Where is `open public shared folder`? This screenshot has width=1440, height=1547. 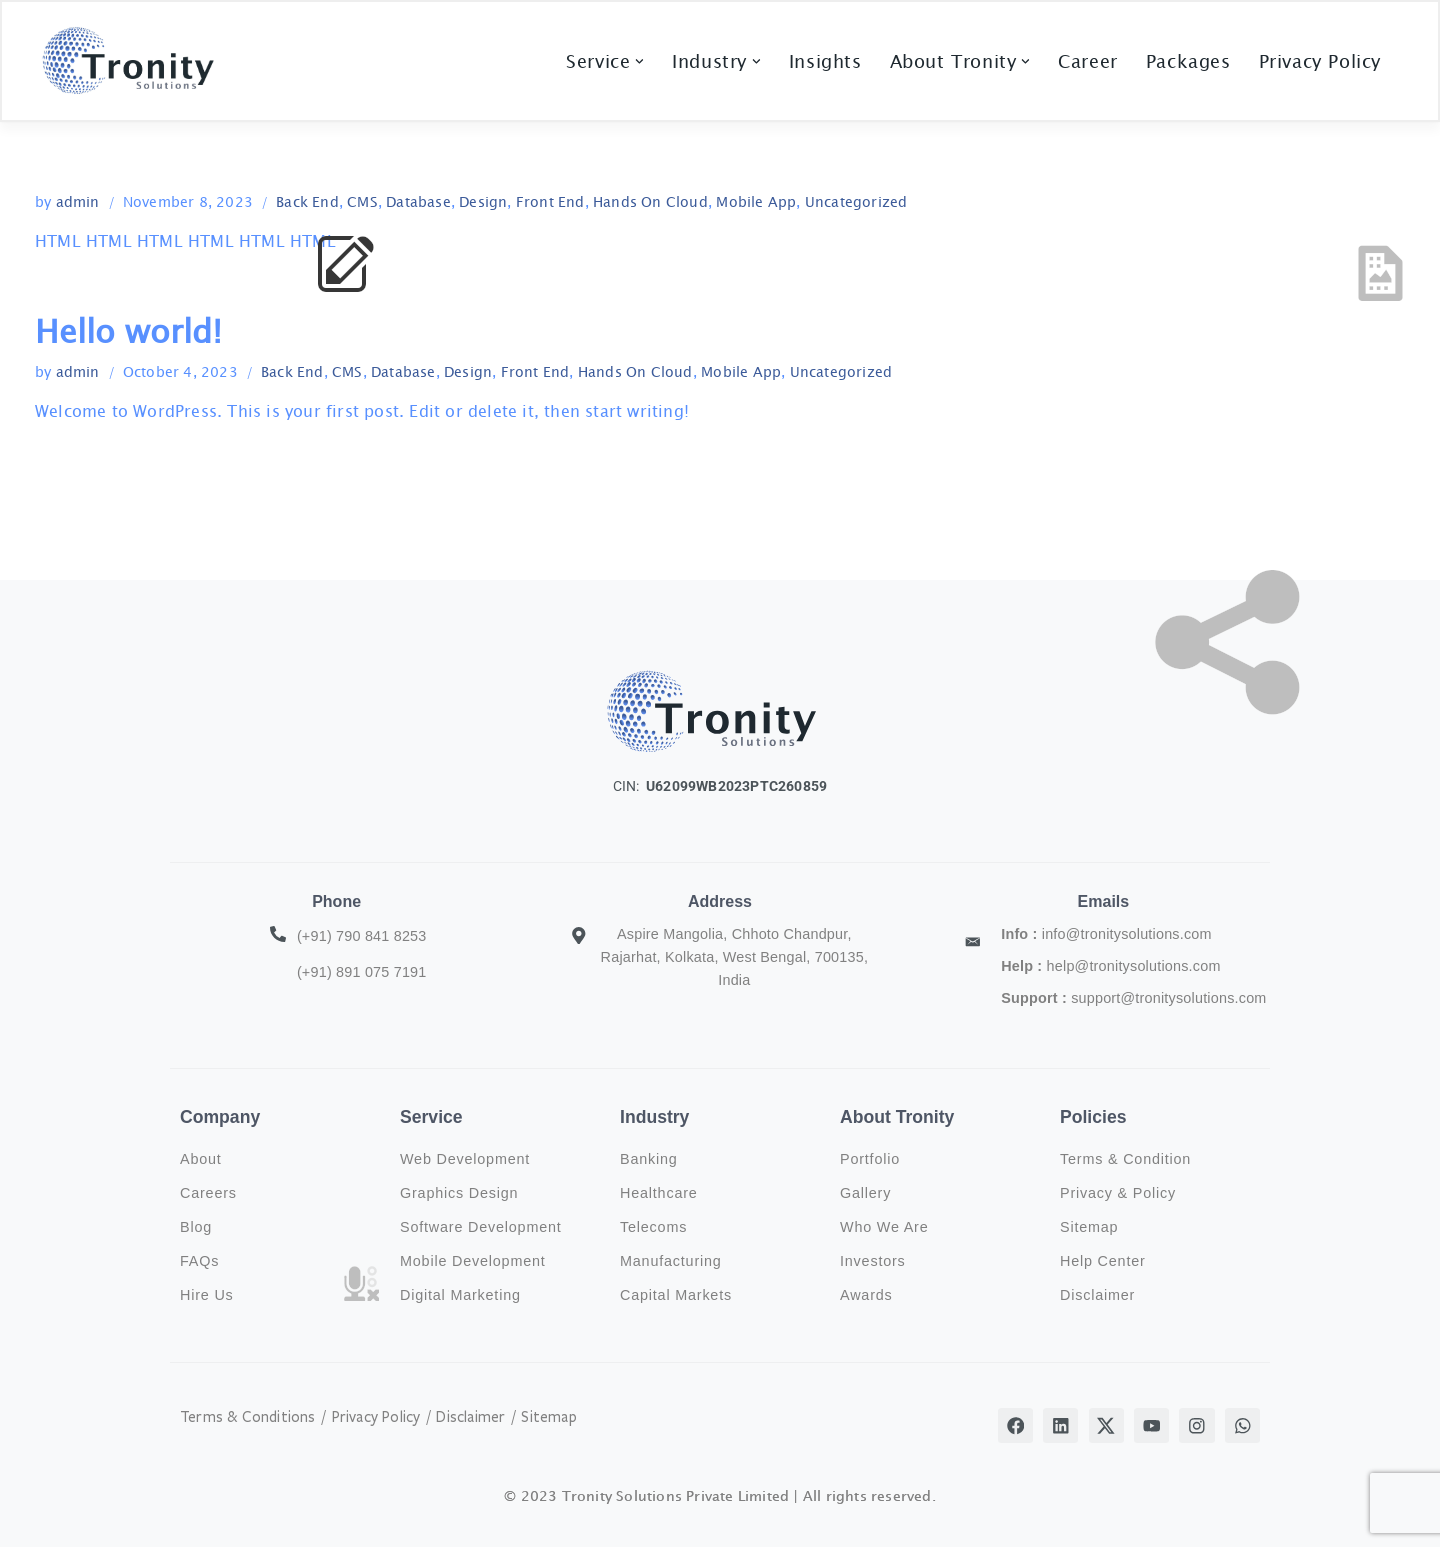
open public shared folder is located at coordinates (1227, 642).